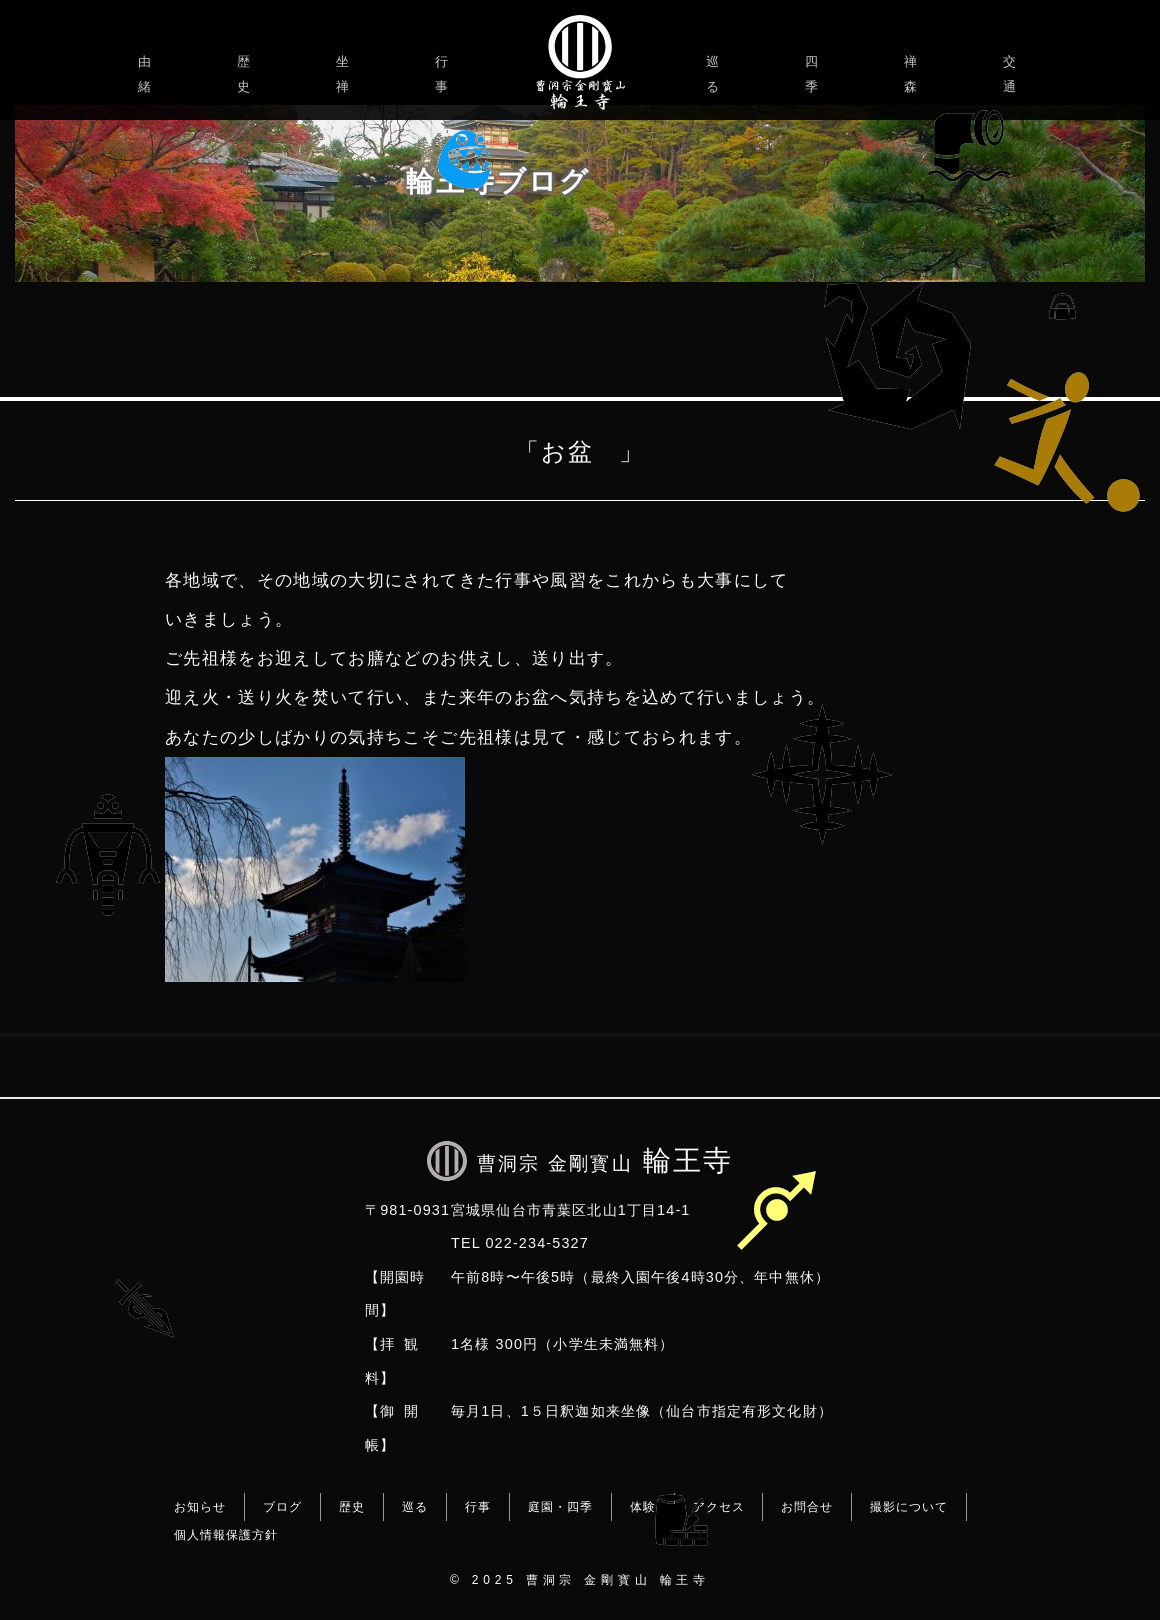  I want to click on view submarine or underwater game mode, so click(969, 146).